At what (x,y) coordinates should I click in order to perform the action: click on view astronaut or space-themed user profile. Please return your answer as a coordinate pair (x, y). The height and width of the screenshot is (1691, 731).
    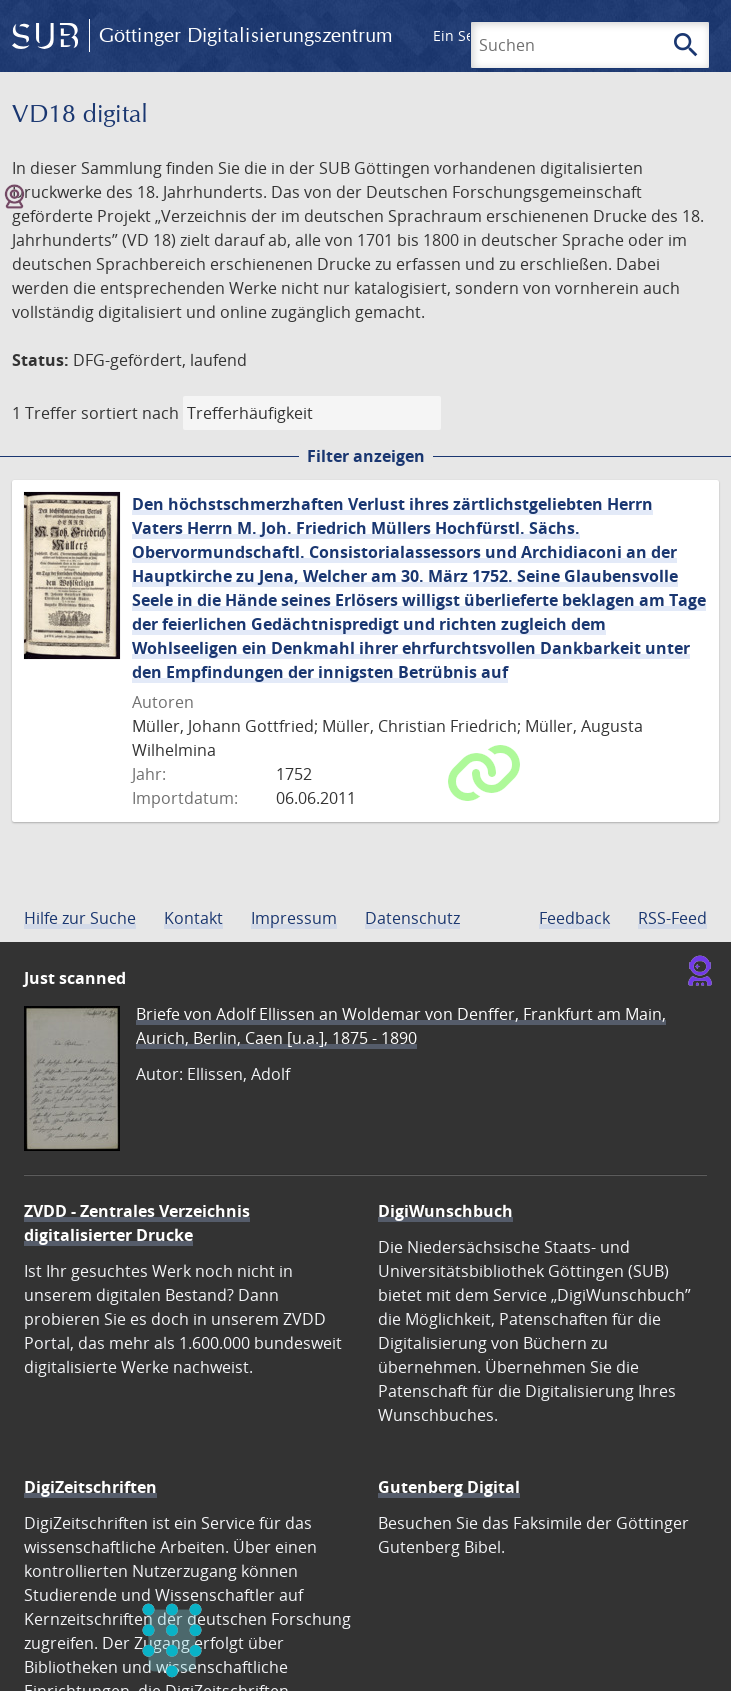
    Looking at the image, I should click on (700, 971).